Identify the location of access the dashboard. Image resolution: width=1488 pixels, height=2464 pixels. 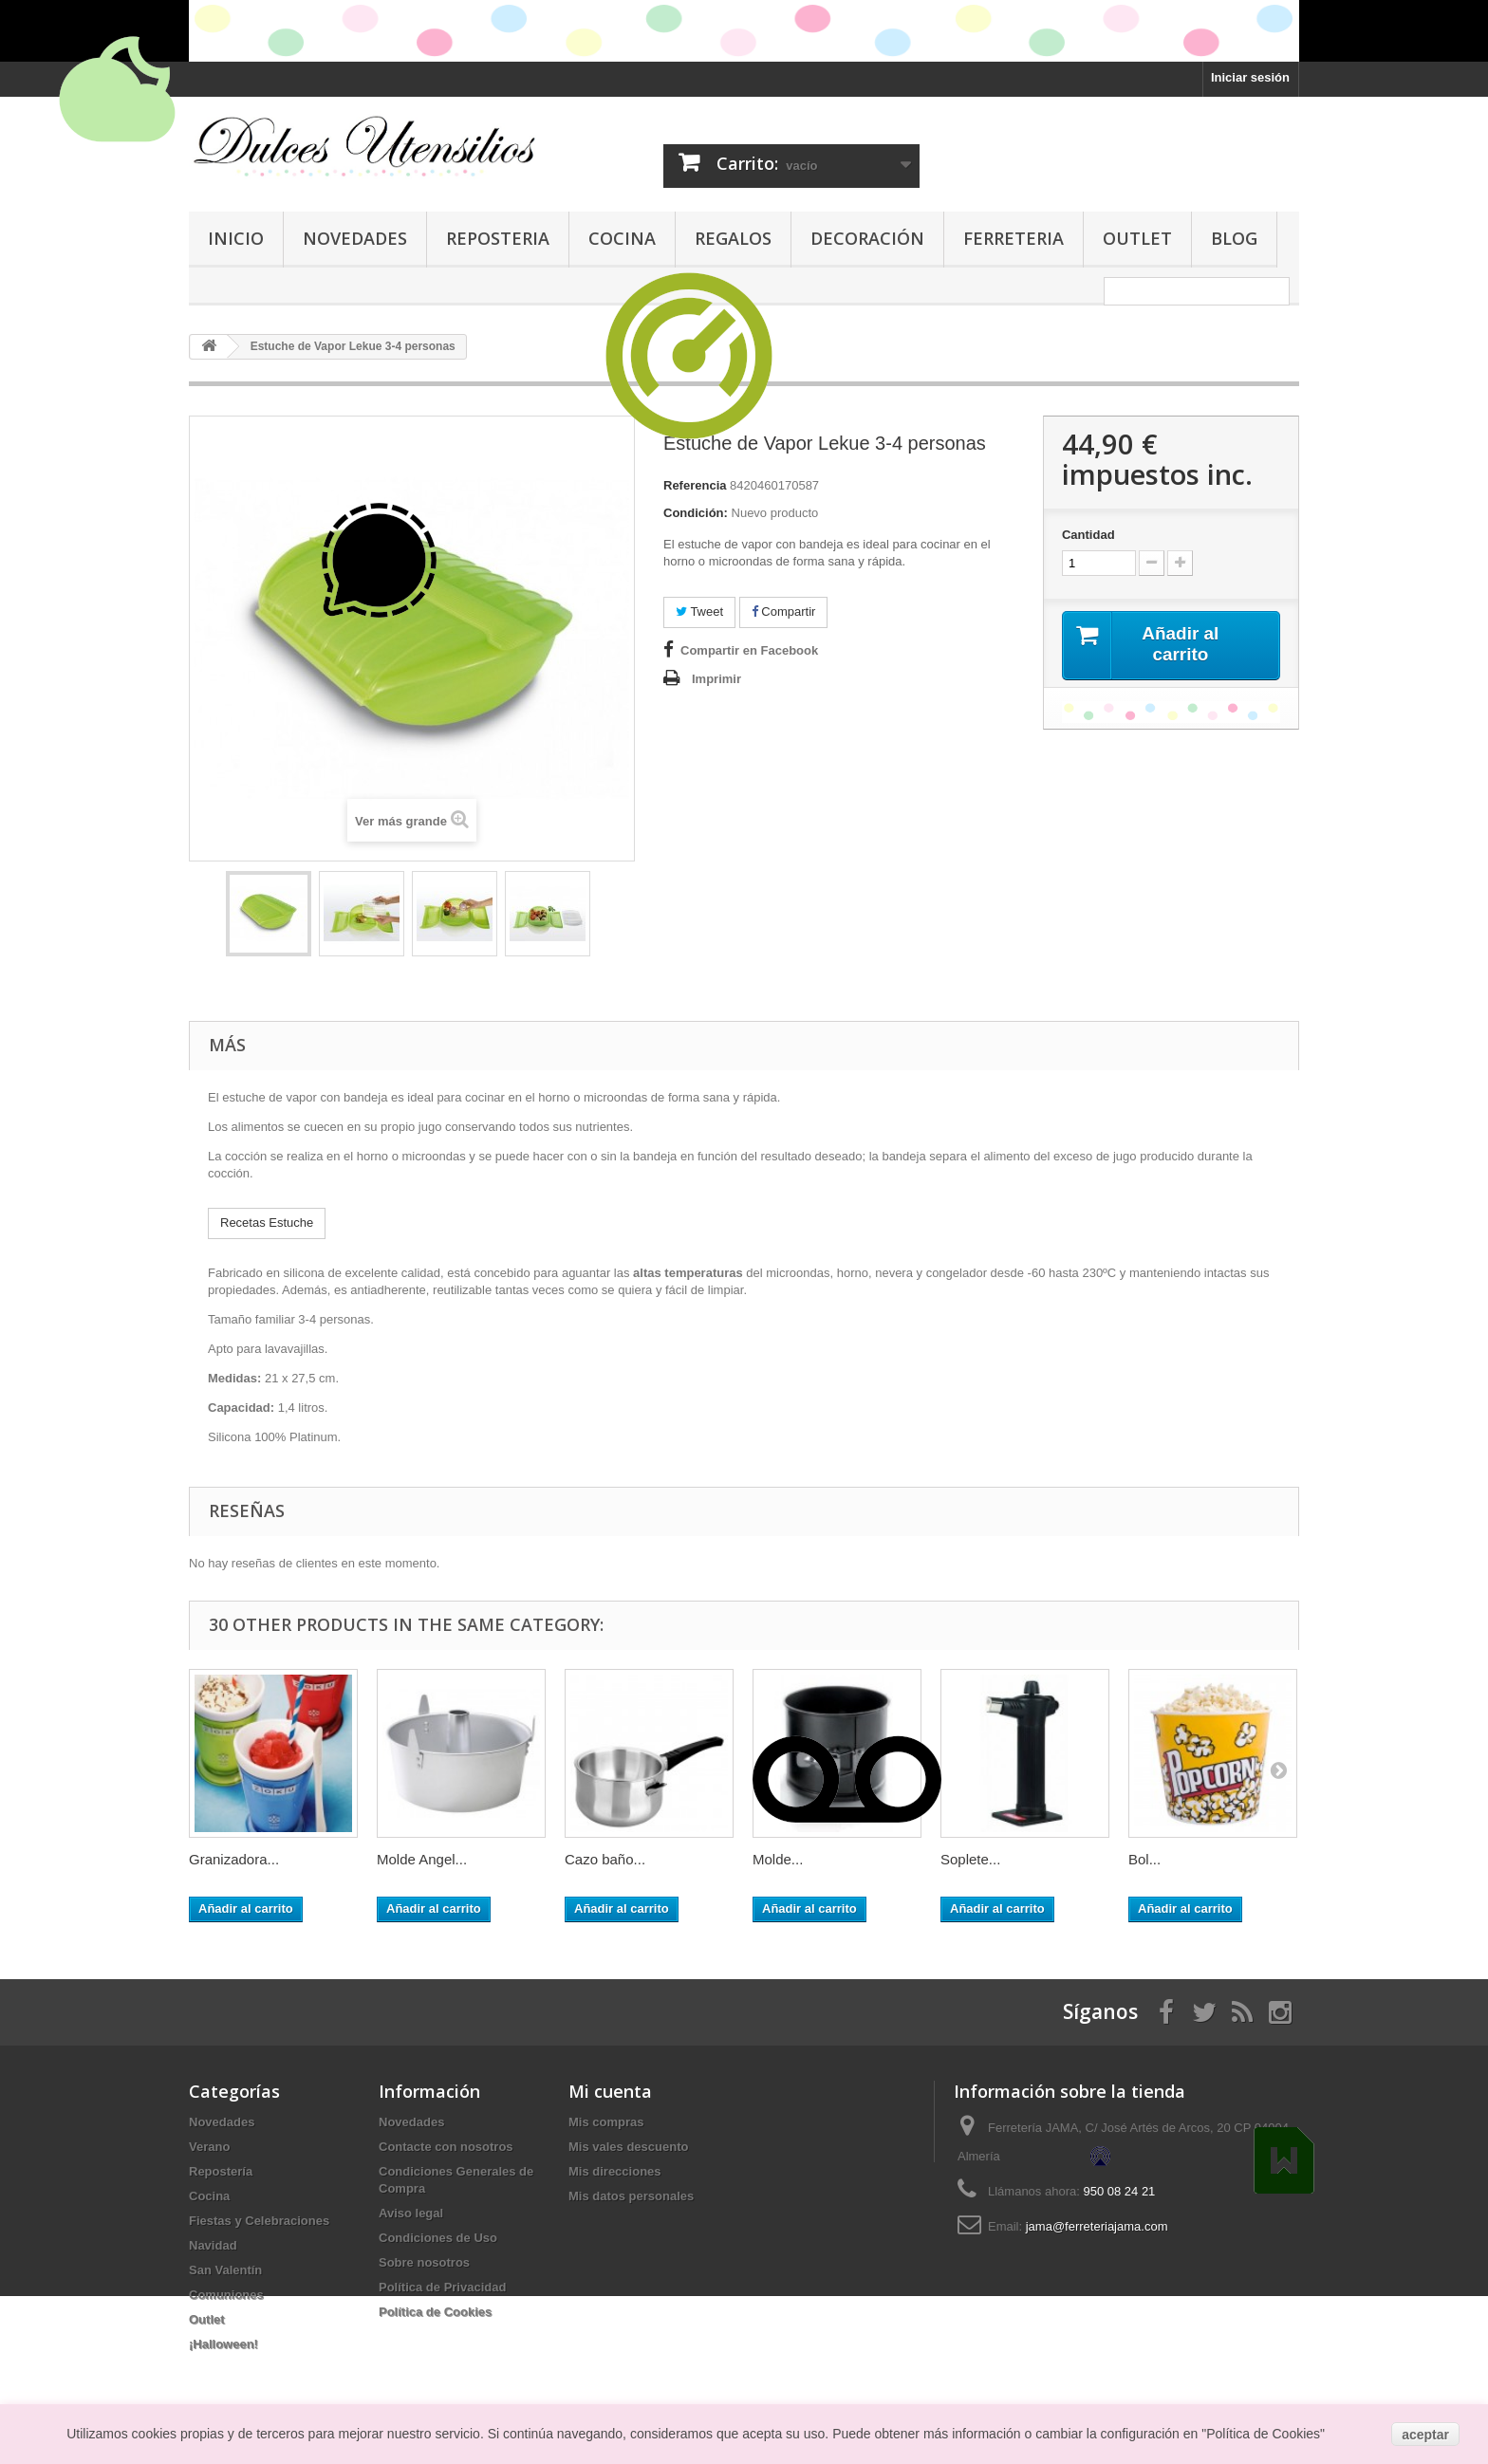
(689, 356).